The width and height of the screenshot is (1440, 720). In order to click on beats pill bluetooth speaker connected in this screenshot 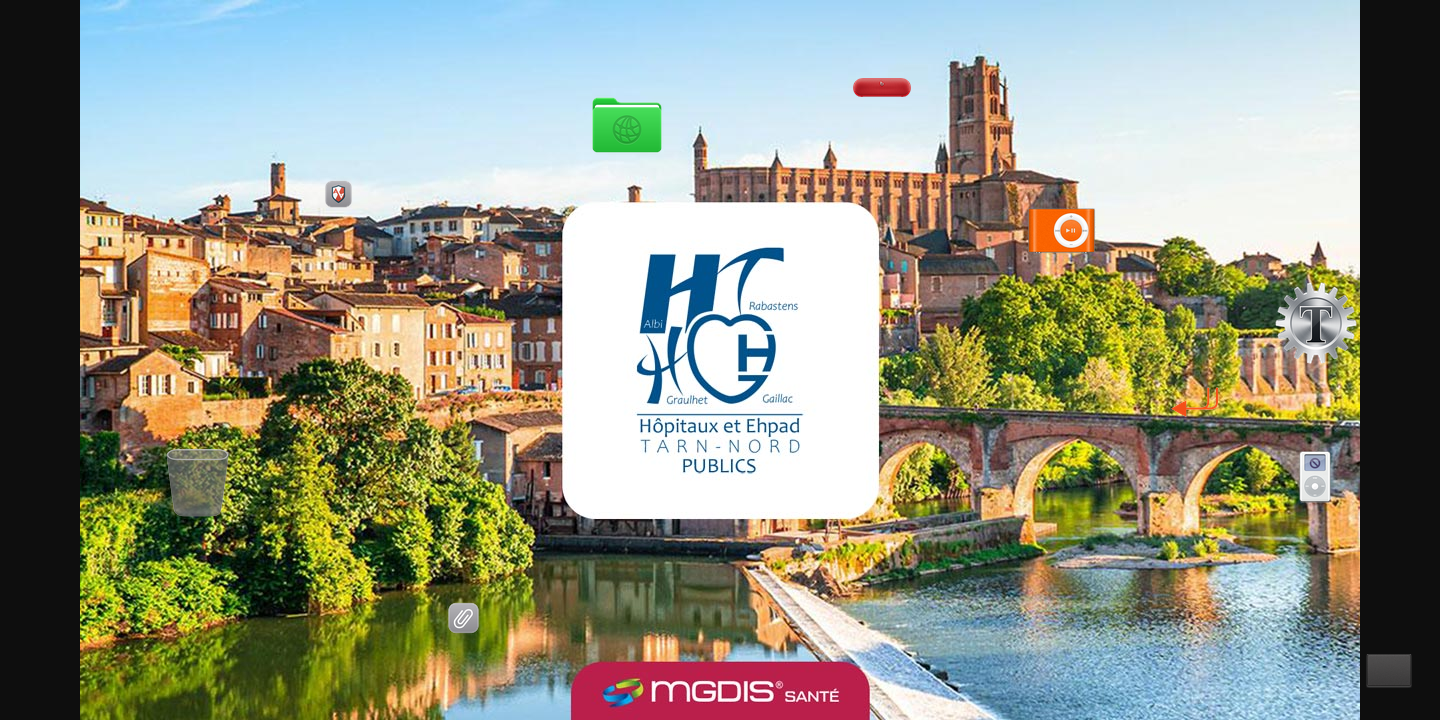, I will do `click(882, 88)`.